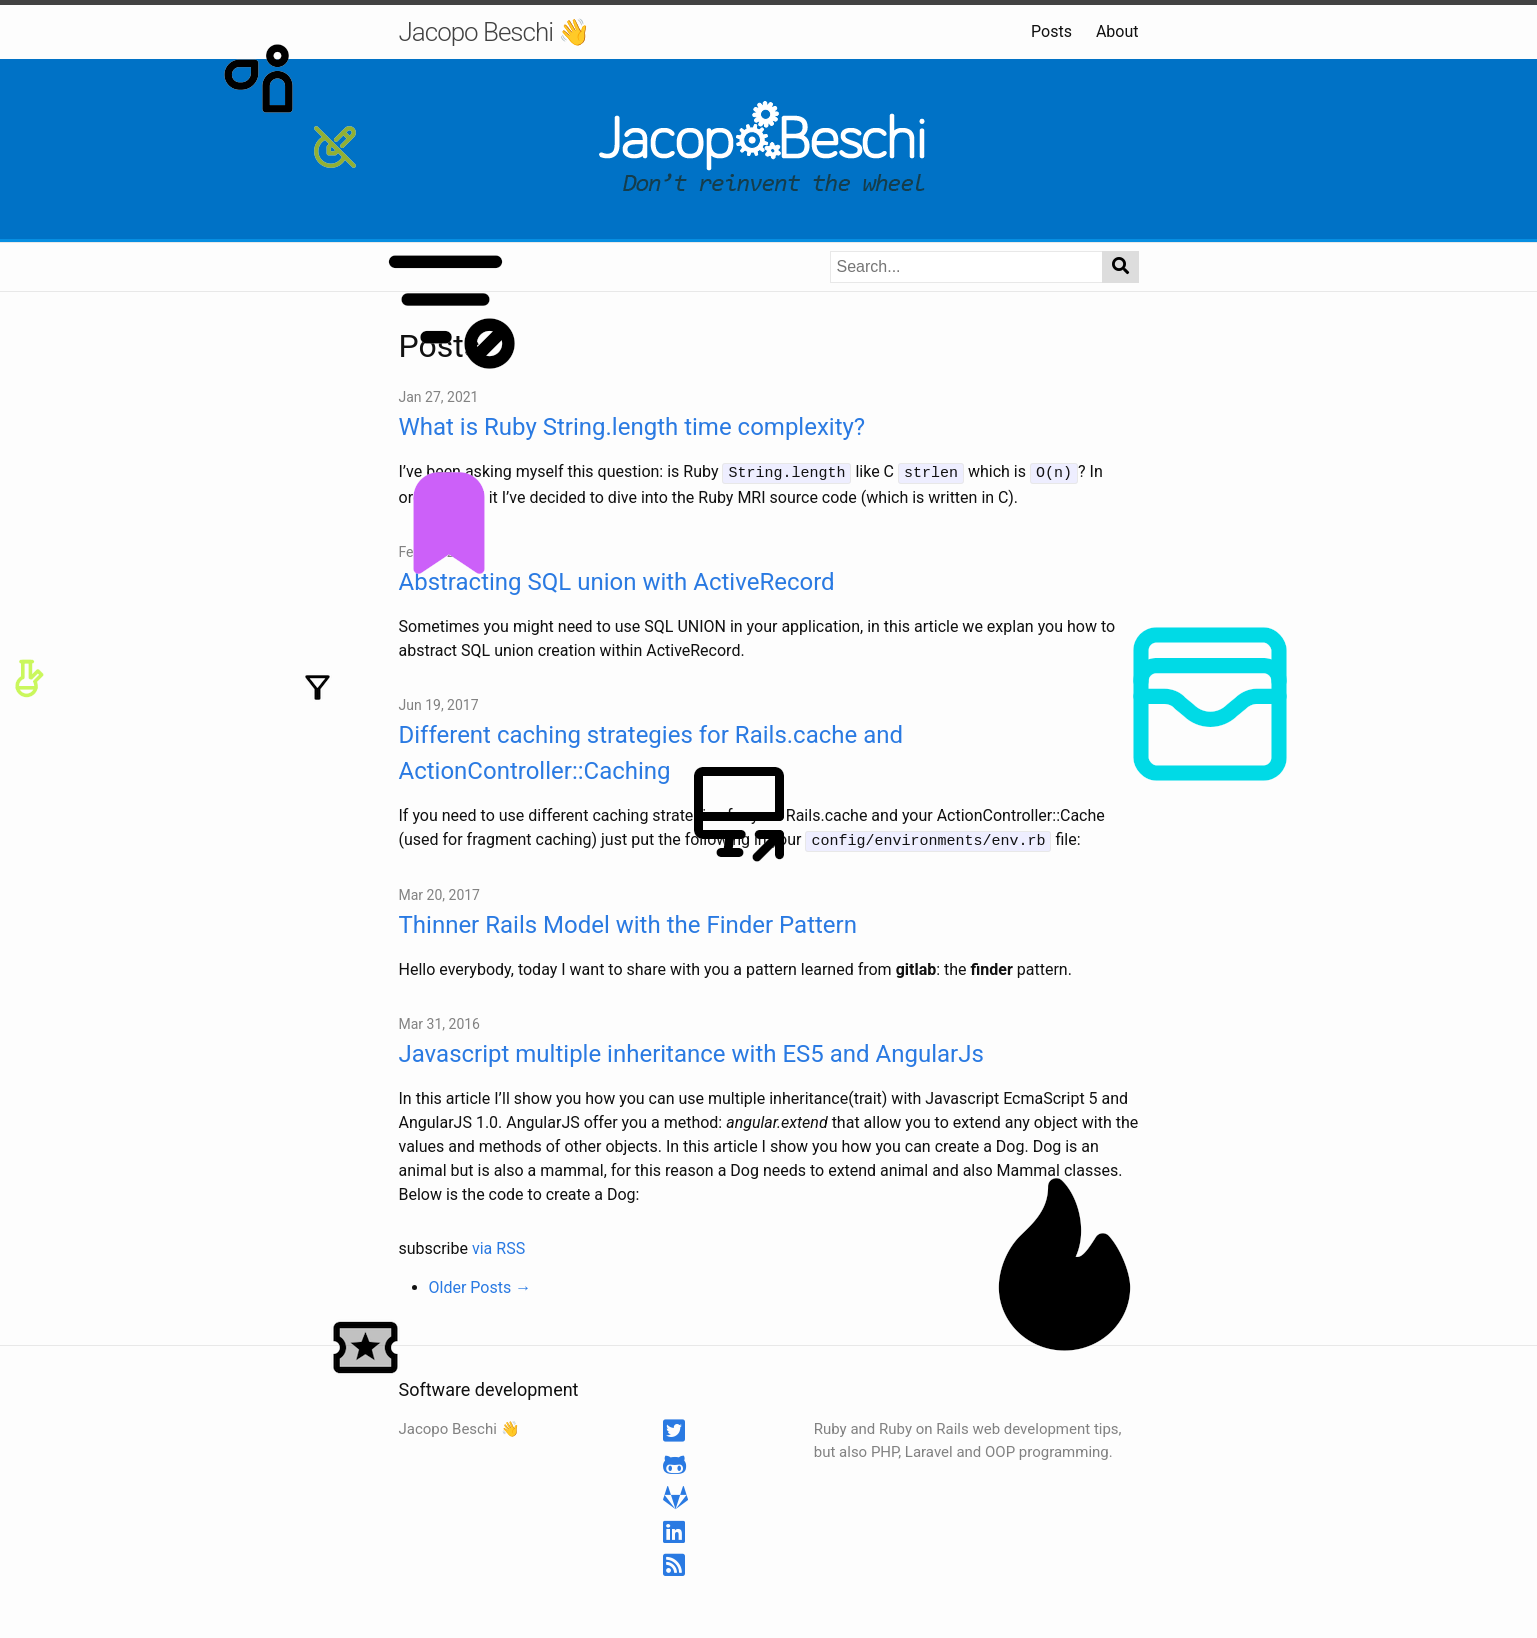 Image resolution: width=1537 pixels, height=1638 pixels. What do you see at coordinates (258, 78) in the screenshot?
I see `visit spacehey social network profile` at bounding box center [258, 78].